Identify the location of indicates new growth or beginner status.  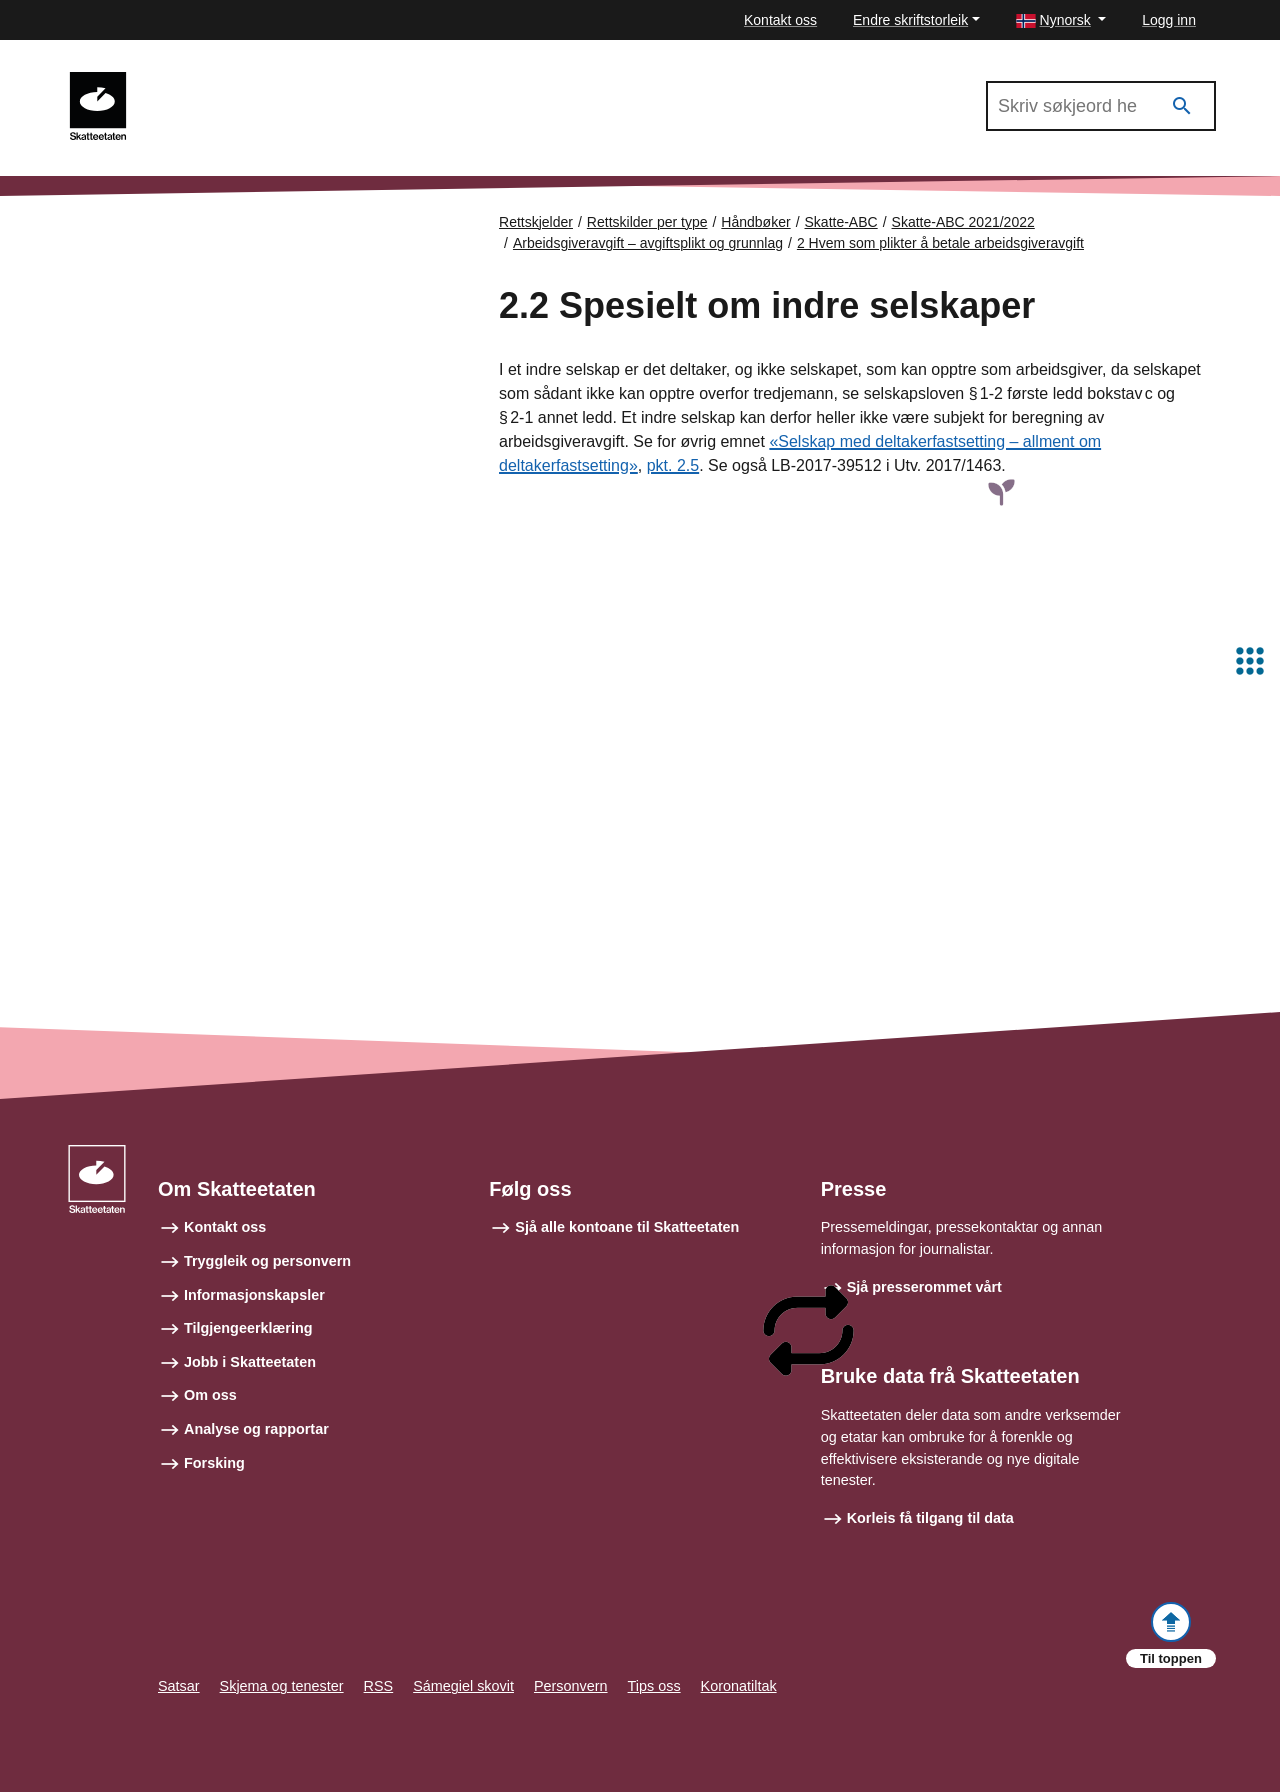
(1001, 492).